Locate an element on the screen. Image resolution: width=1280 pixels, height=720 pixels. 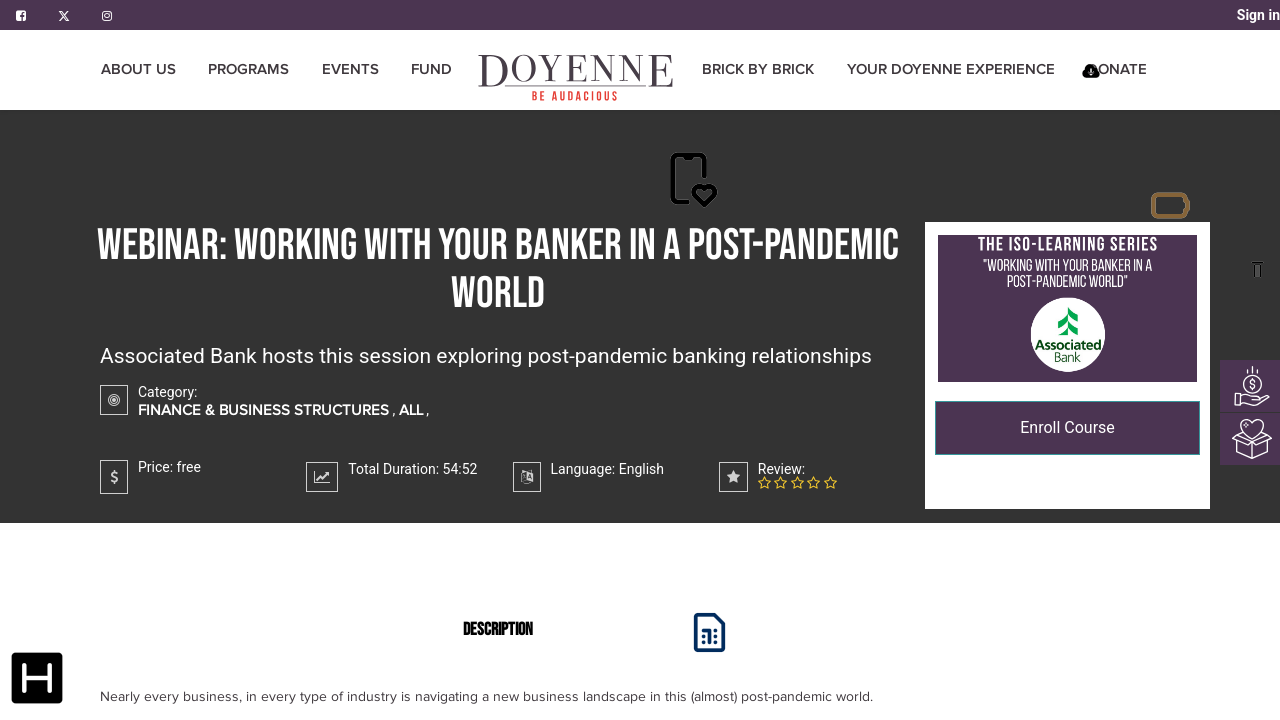
format text as a heading is located at coordinates (37, 678).